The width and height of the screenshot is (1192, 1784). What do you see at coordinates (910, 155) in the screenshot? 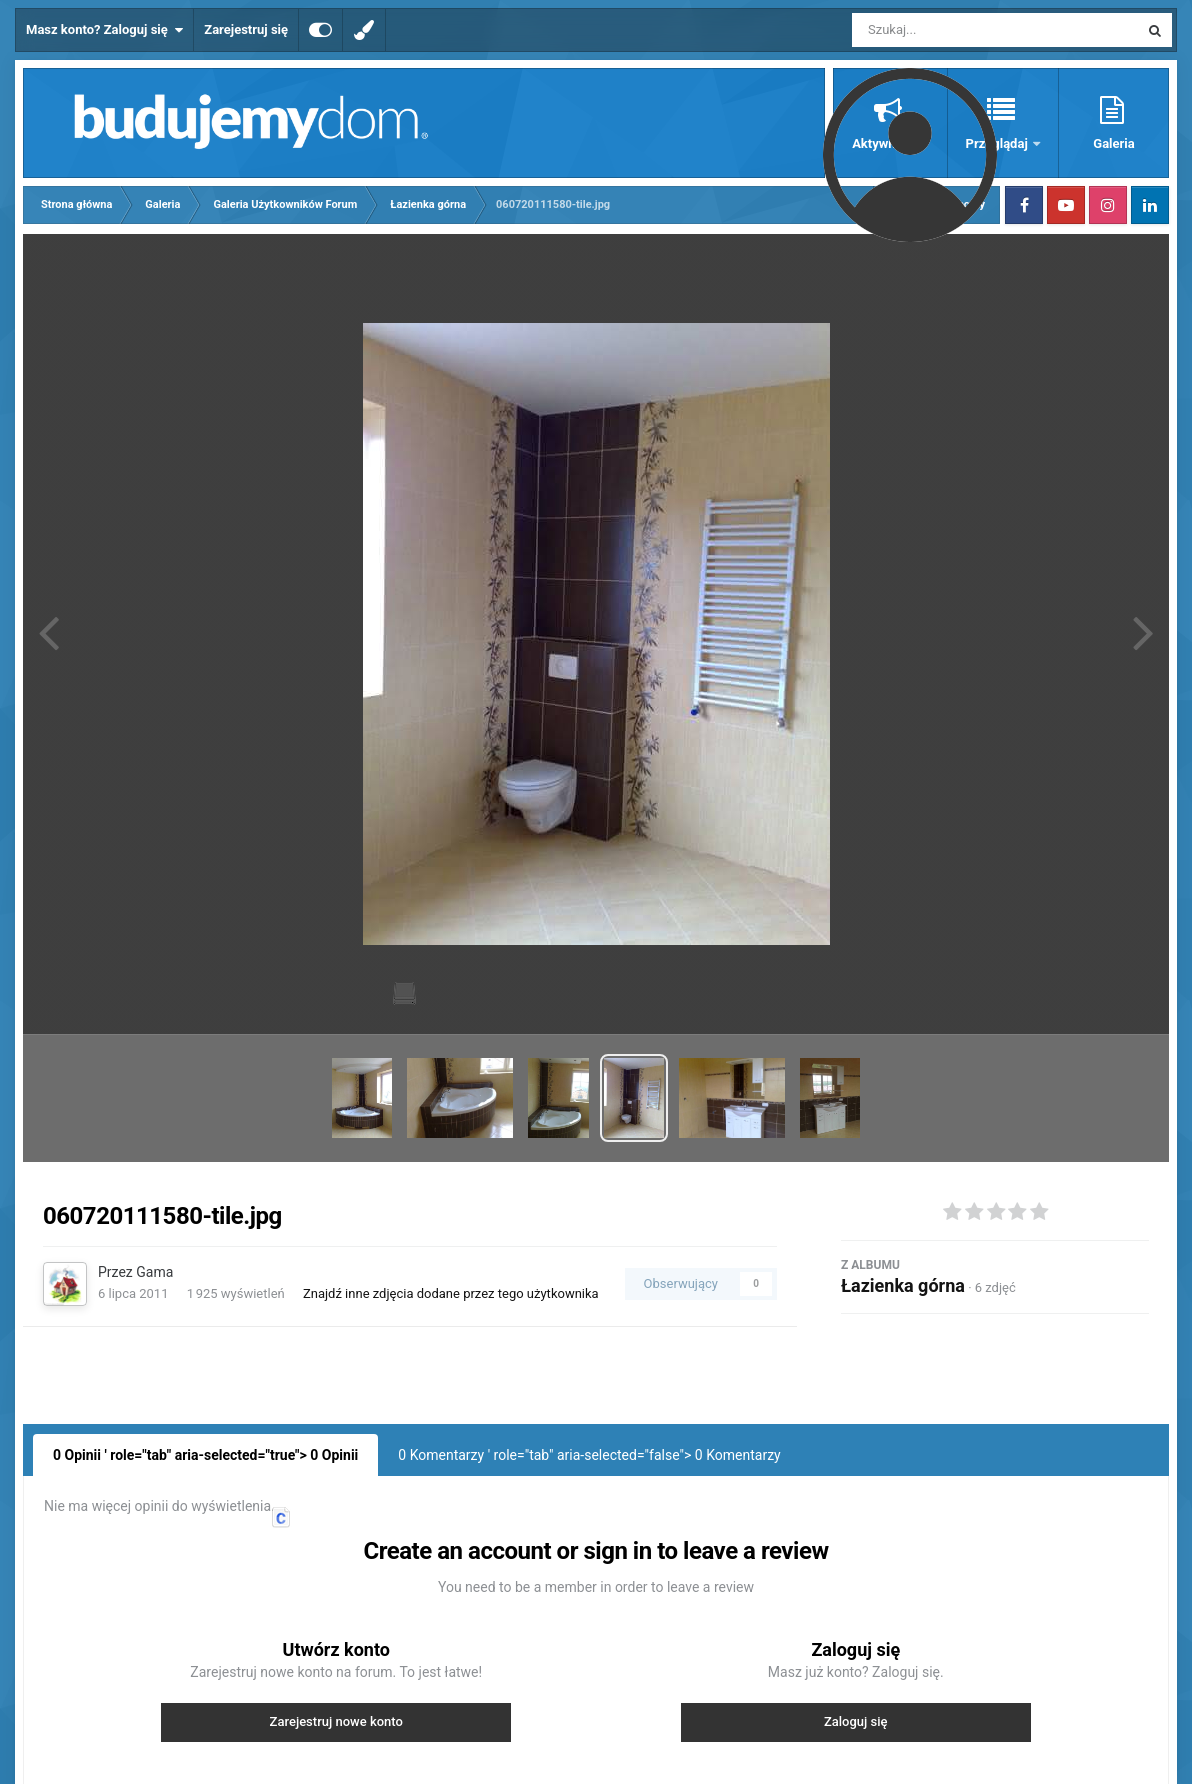
I see `view user accounts or profiles` at bounding box center [910, 155].